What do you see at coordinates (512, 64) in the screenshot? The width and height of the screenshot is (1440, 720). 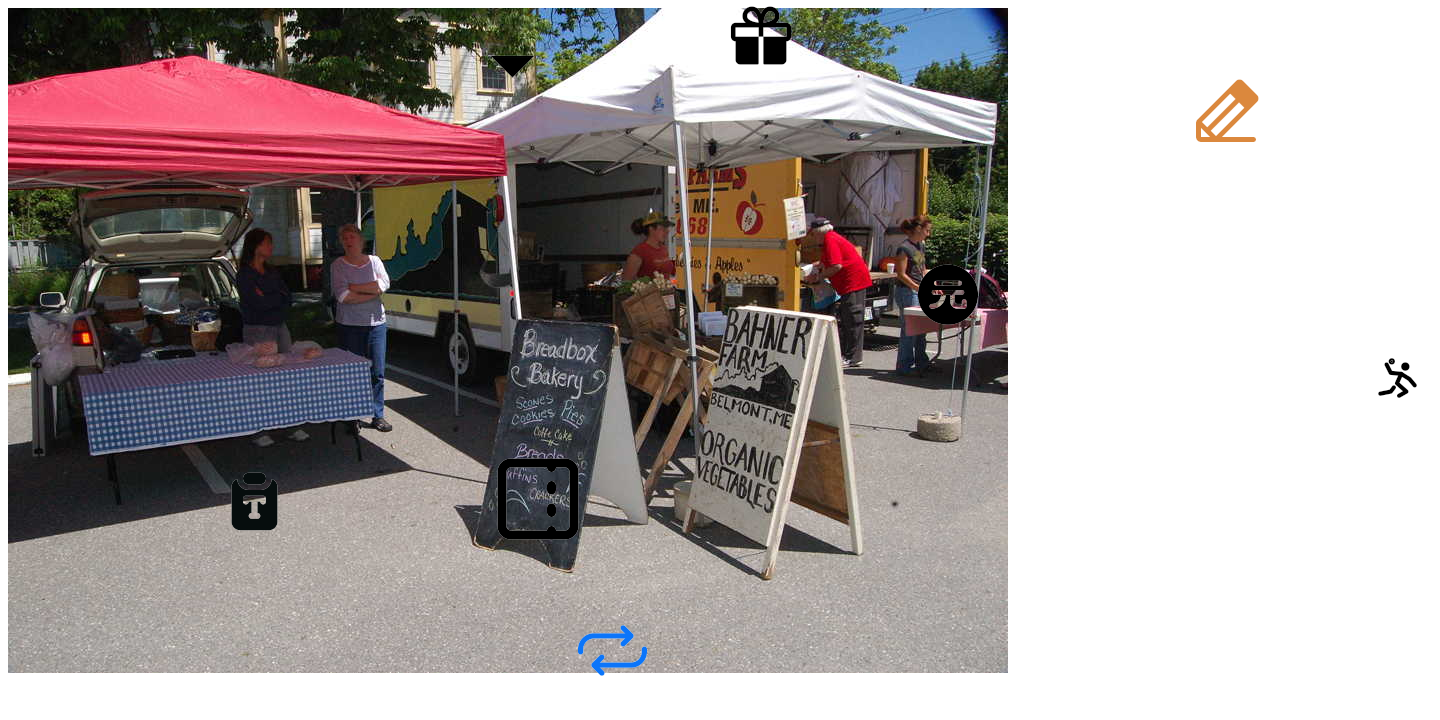 I see `expand a dropdown menu` at bounding box center [512, 64].